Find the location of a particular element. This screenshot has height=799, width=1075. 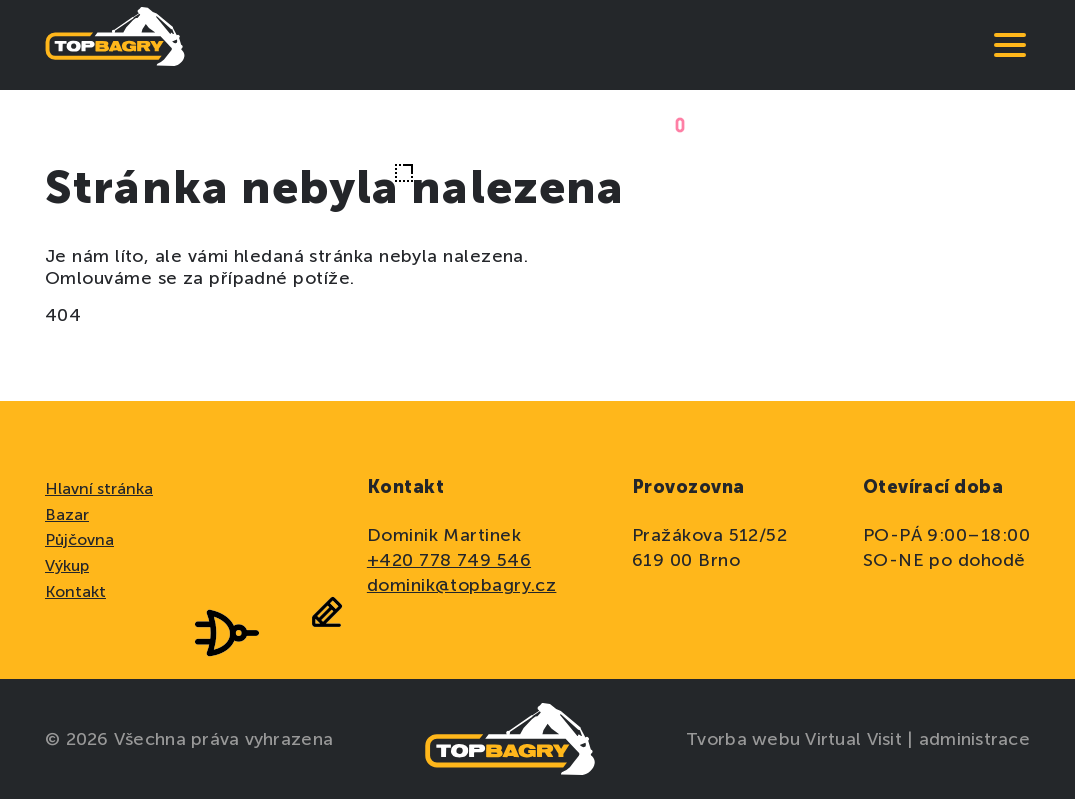

indicates zero items or empty count is located at coordinates (680, 125).